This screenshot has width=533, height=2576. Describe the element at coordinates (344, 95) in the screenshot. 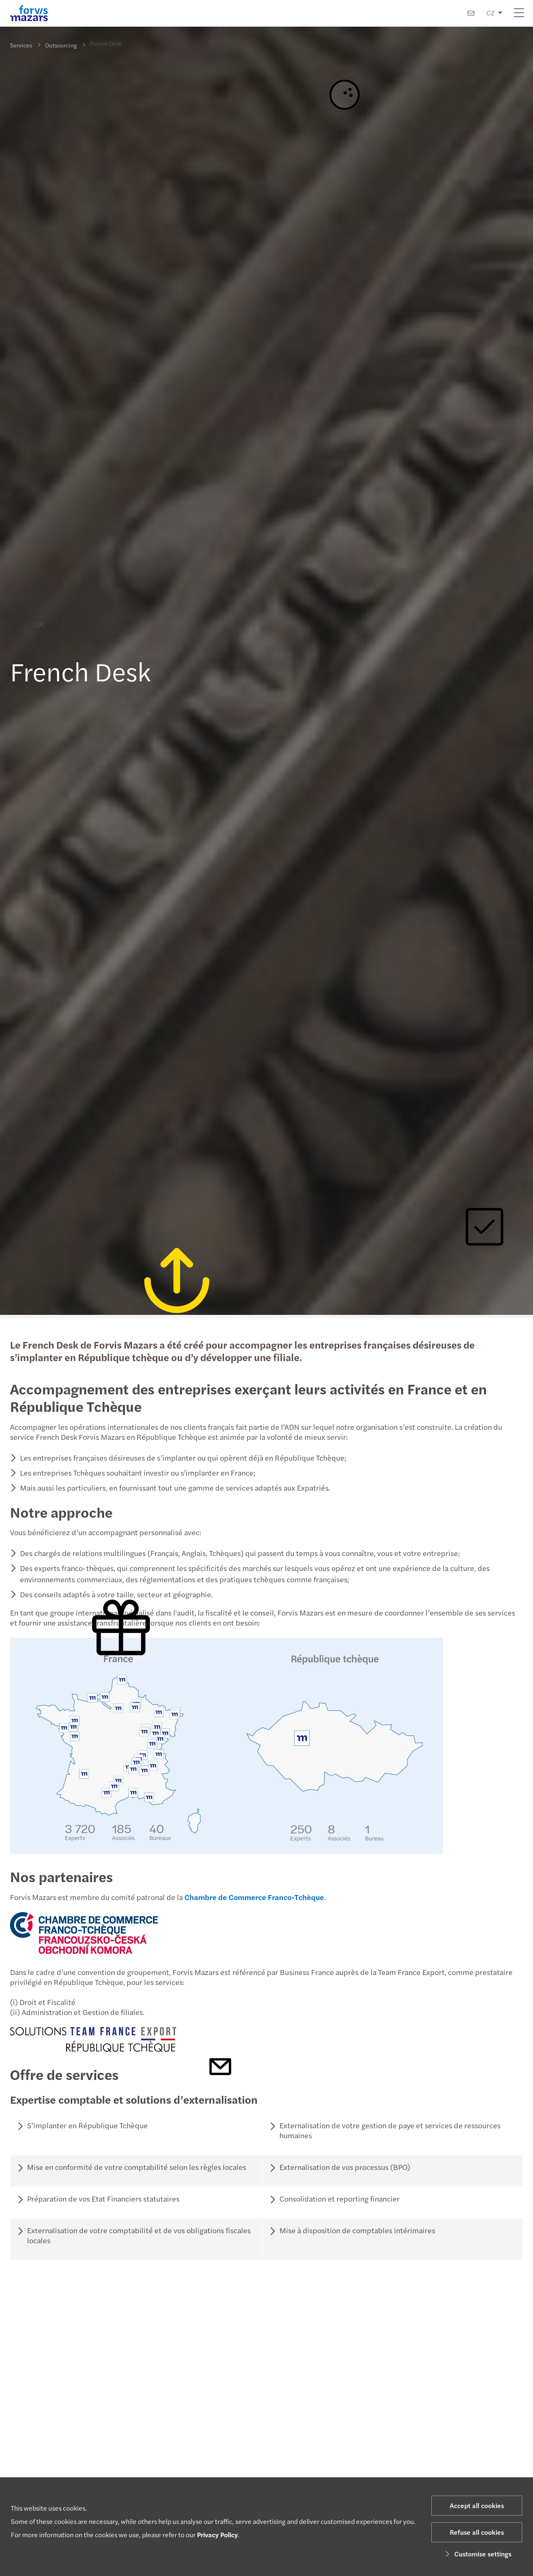

I see `access bowling or sports games` at that location.